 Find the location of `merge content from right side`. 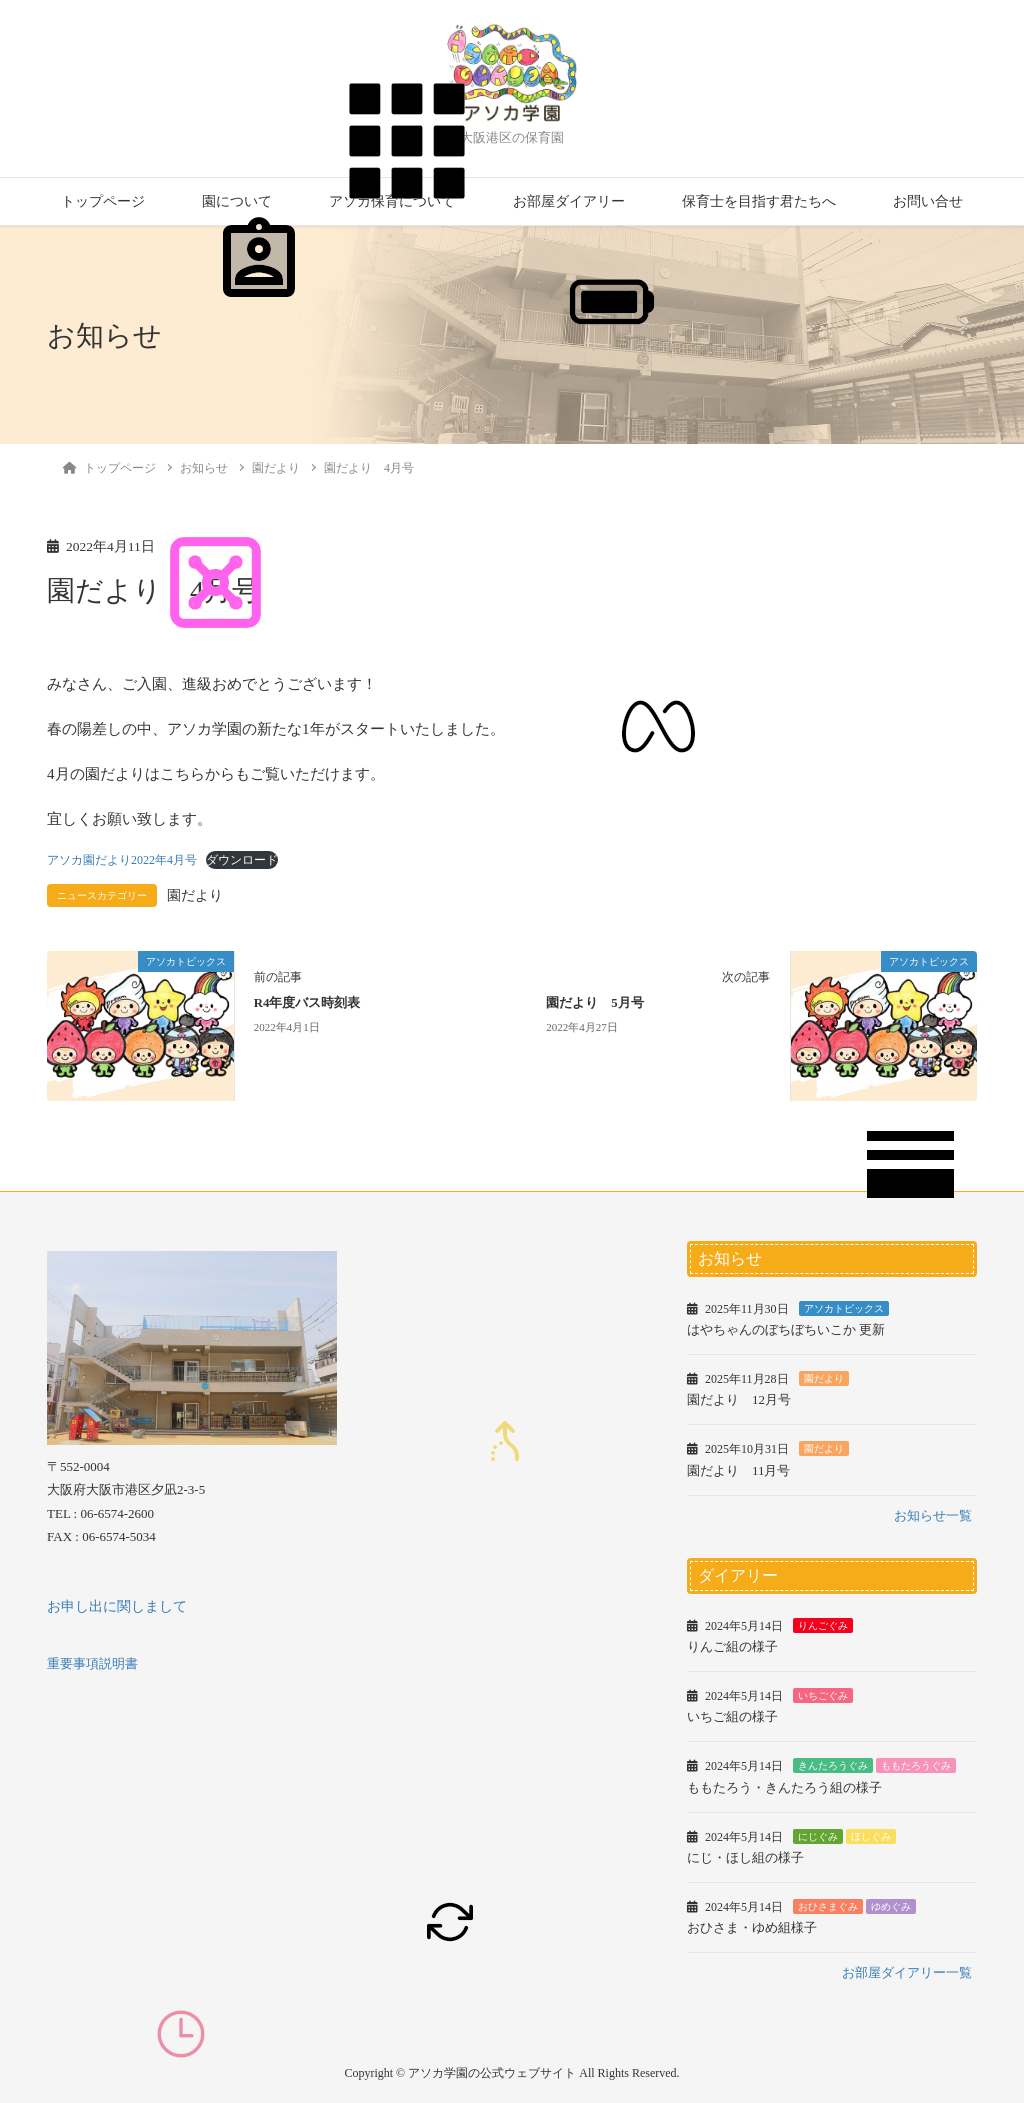

merge content from right side is located at coordinates (505, 1441).